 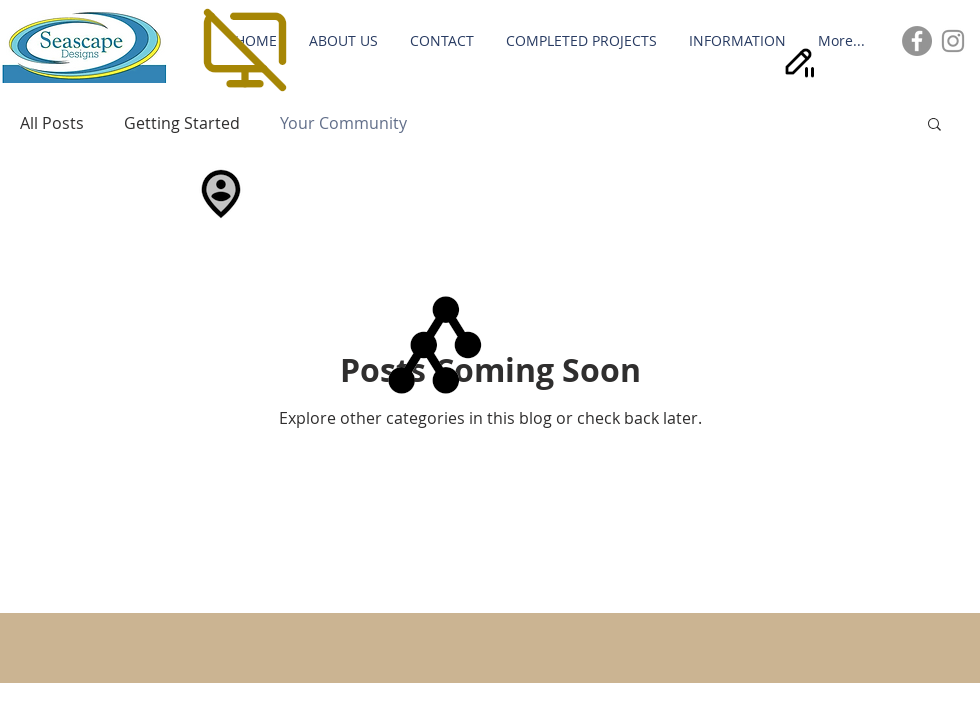 What do you see at coordinates (245, 50) in the screenshot?
I see `disable display or screen sharing` at bounding box center [245, 50].